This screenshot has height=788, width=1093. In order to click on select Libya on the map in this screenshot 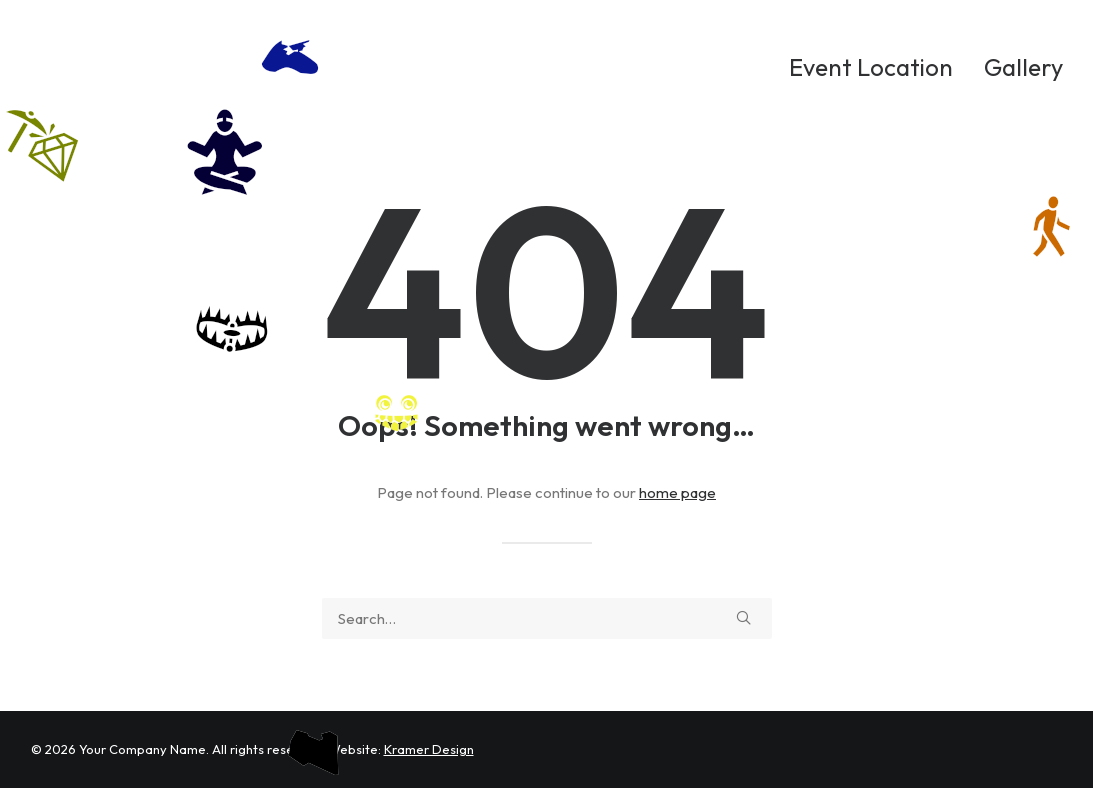, I will do `click(313, 752)`.